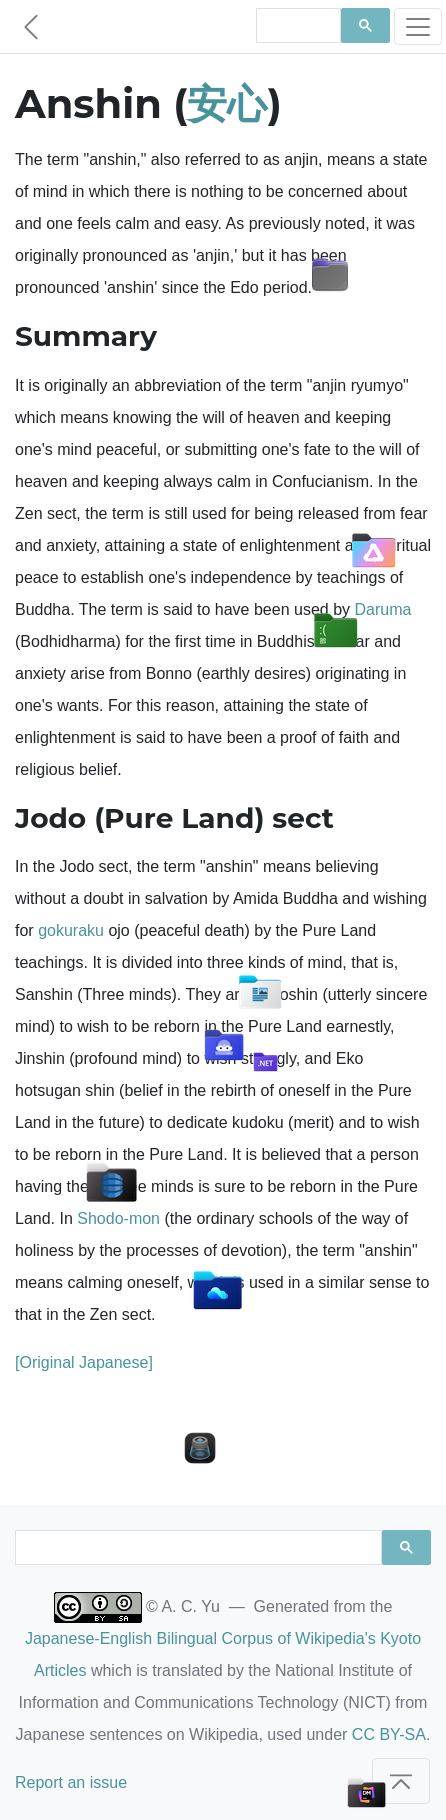  What do you see at coordinates (366, 1793) in the screenshot?
I see `open JetBrains dotMemory project folder` at bounding box center [366, 1793].